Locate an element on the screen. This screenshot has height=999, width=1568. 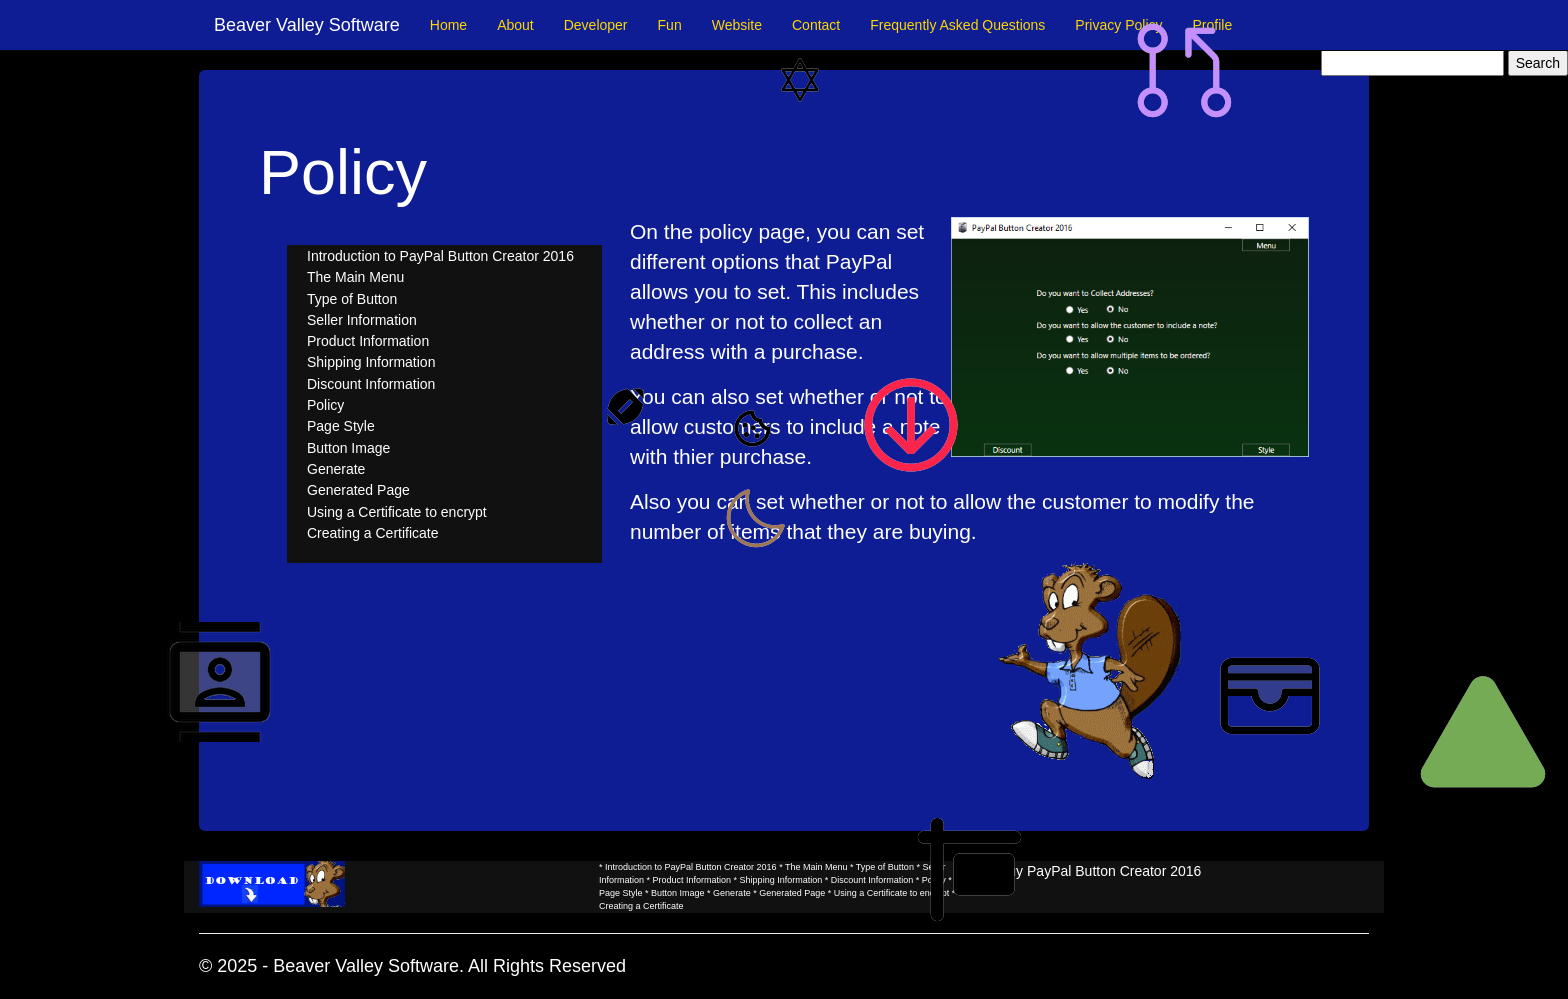
access sports or football content is located at coordinates (625, 406).